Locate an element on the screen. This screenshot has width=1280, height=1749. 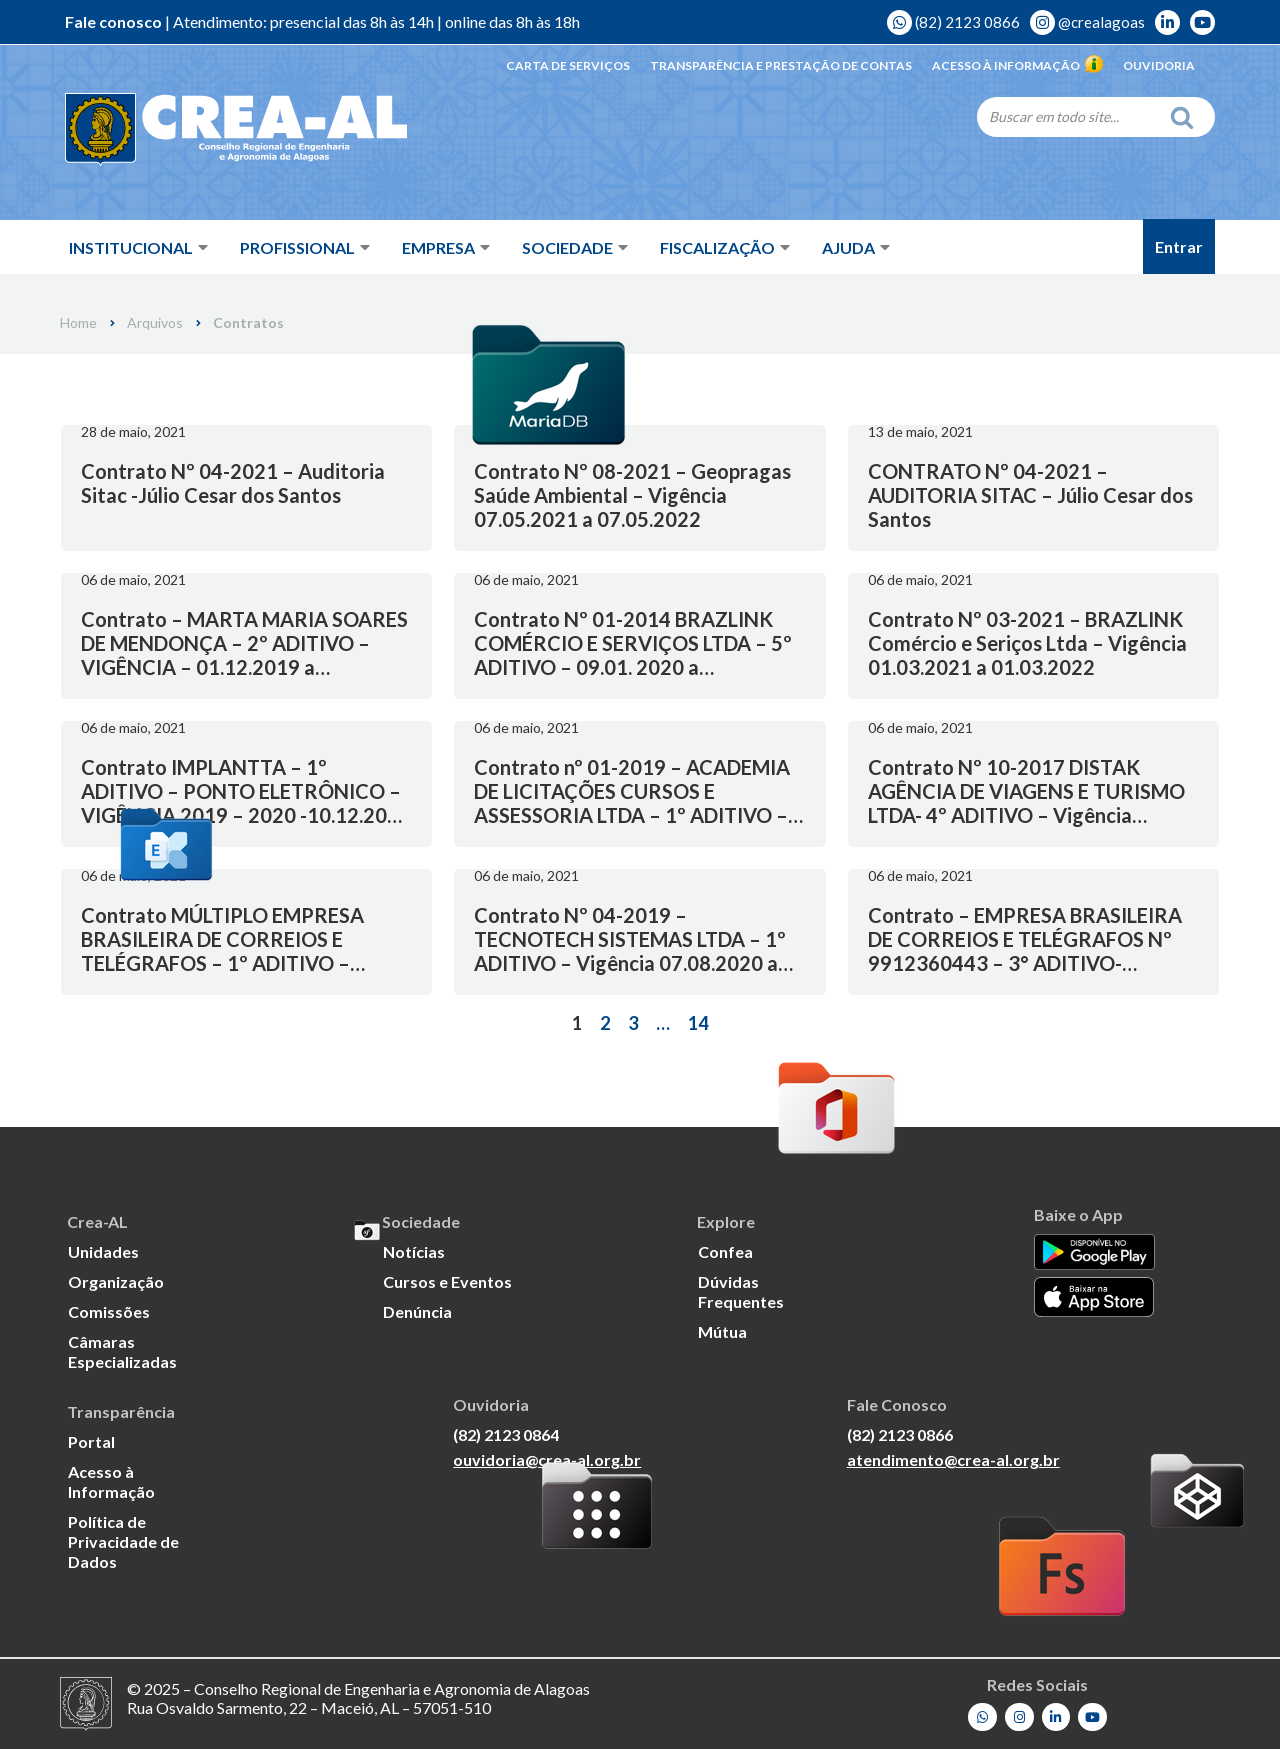
open symfony project folder is located at coordinates (367, 1231).